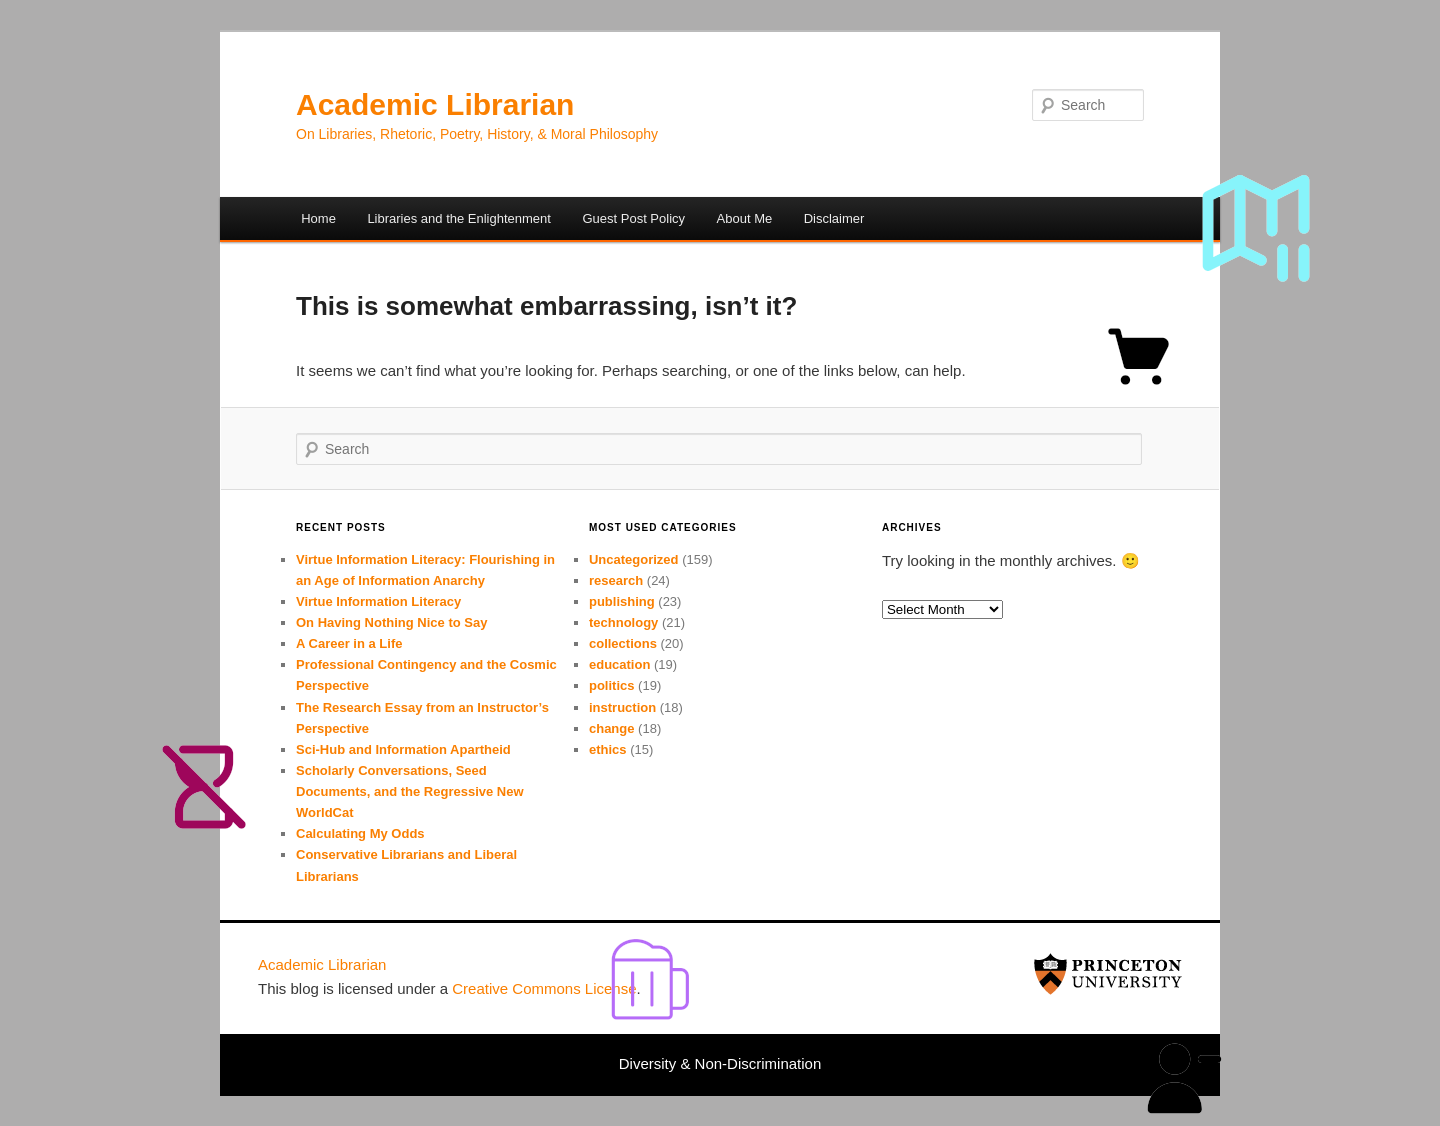 This screenshot has height=1126, width=1440. What do you see at coordinates (1256, 223) in the screenshot?
I see `pause map navigation or tracking` at bounding box center [1256, 223].